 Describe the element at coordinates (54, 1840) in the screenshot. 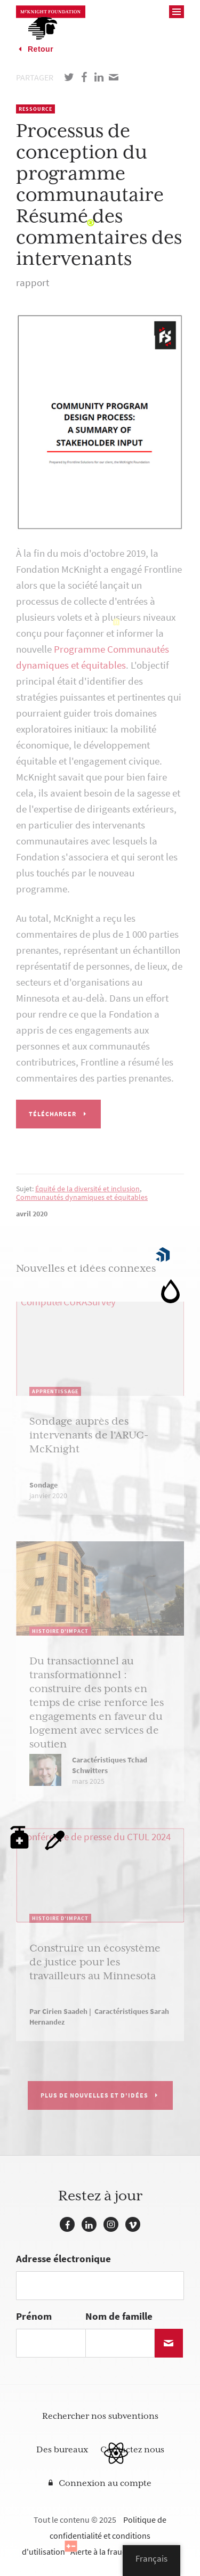

I see `pick a color from the screen` at that location.